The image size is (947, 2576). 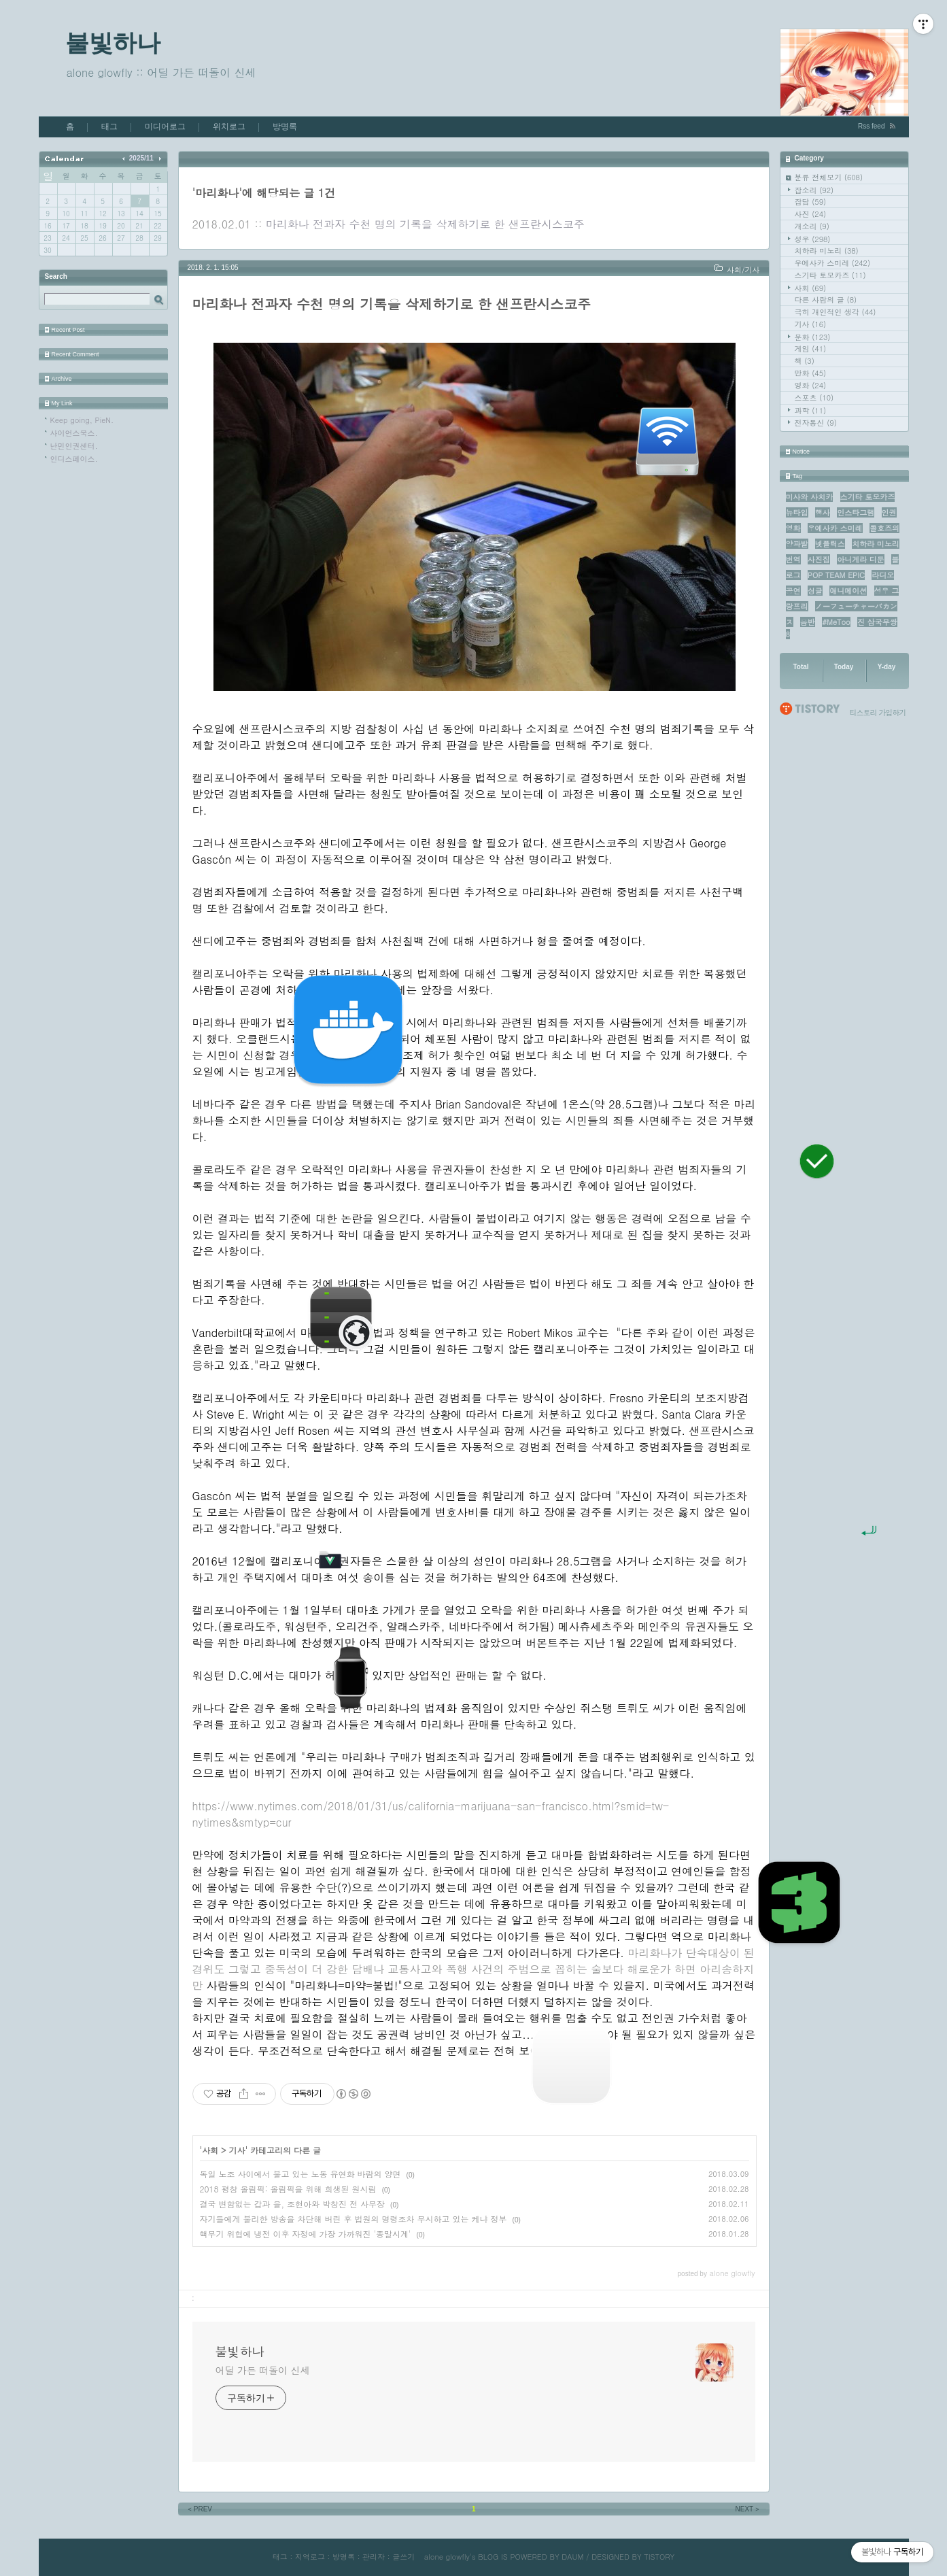 What do you see at coordinates (341, 1317) in the screenshot?
I see `configure web server network settings` at bounding box center [341, 1317].